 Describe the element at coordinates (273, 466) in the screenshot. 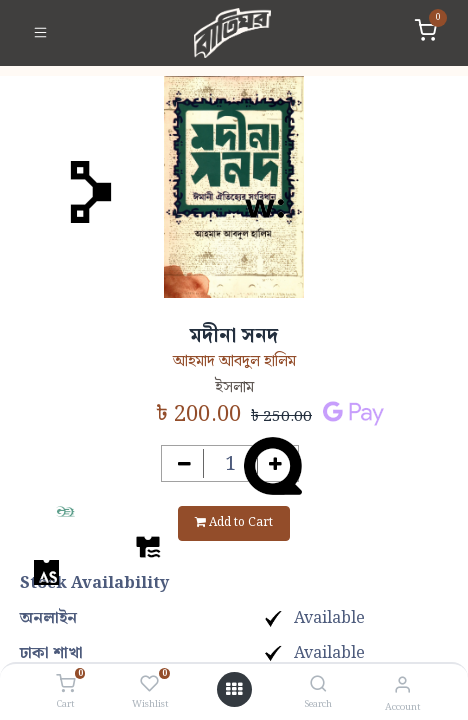

I see `open the Quora app` at that location.